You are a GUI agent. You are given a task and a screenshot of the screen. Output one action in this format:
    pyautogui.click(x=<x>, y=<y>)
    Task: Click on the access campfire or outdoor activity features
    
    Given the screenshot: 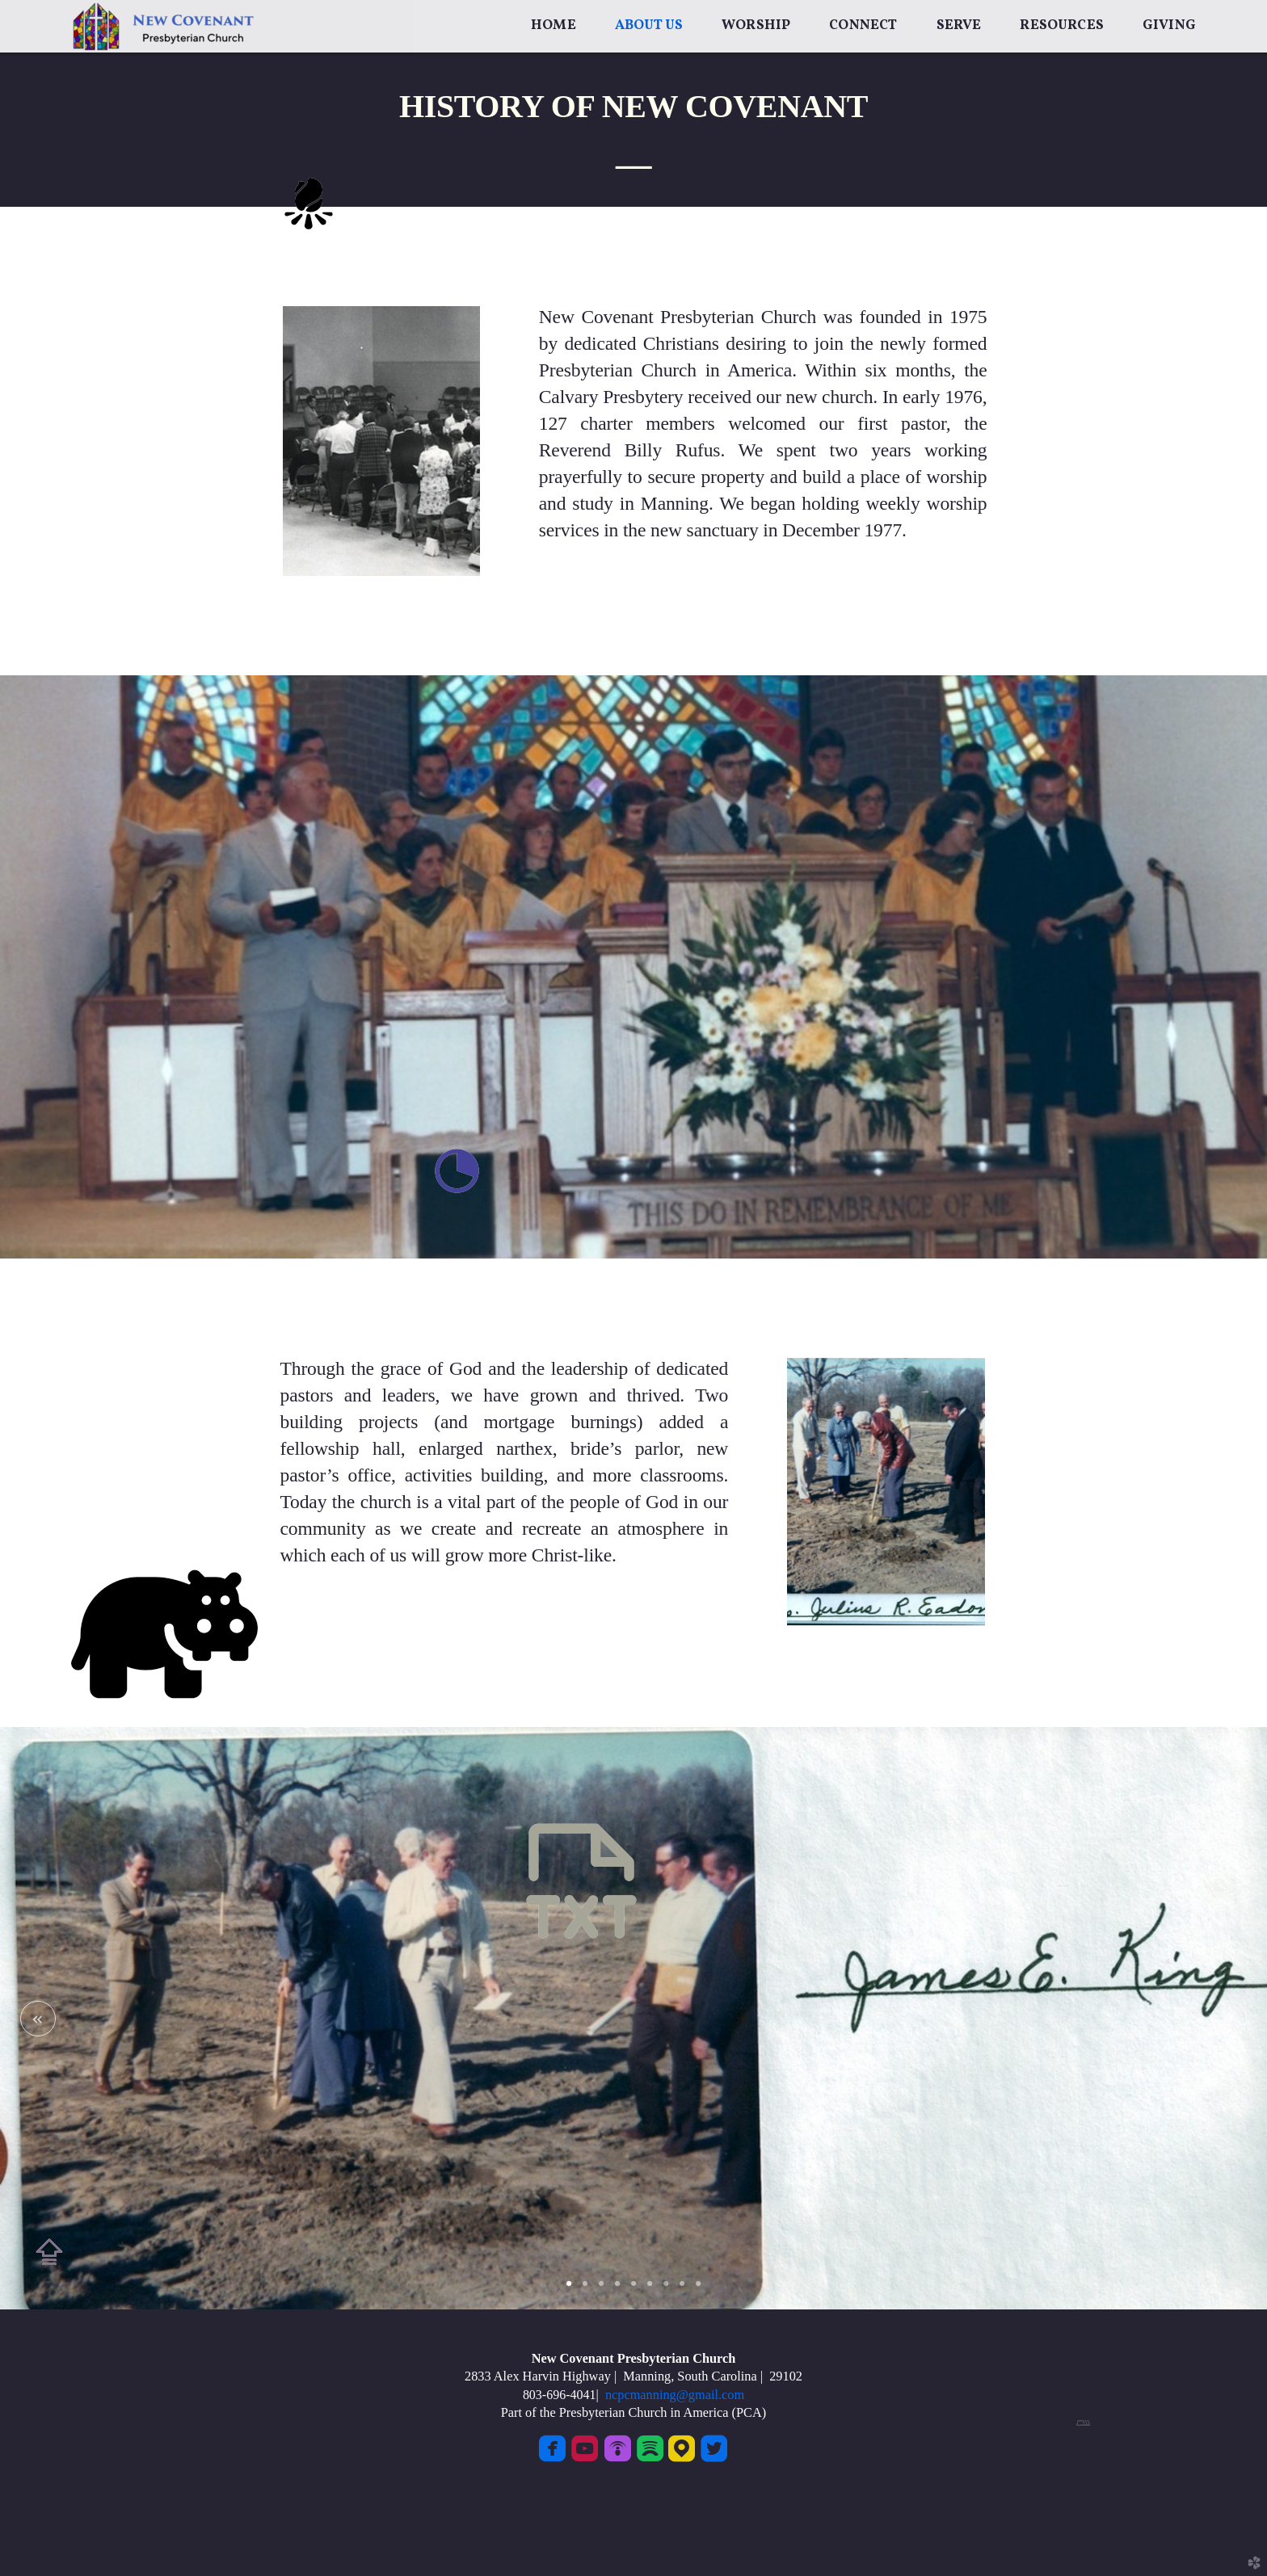 What is the action you would take?
    pyautogui.click(x=309, y=204)
    